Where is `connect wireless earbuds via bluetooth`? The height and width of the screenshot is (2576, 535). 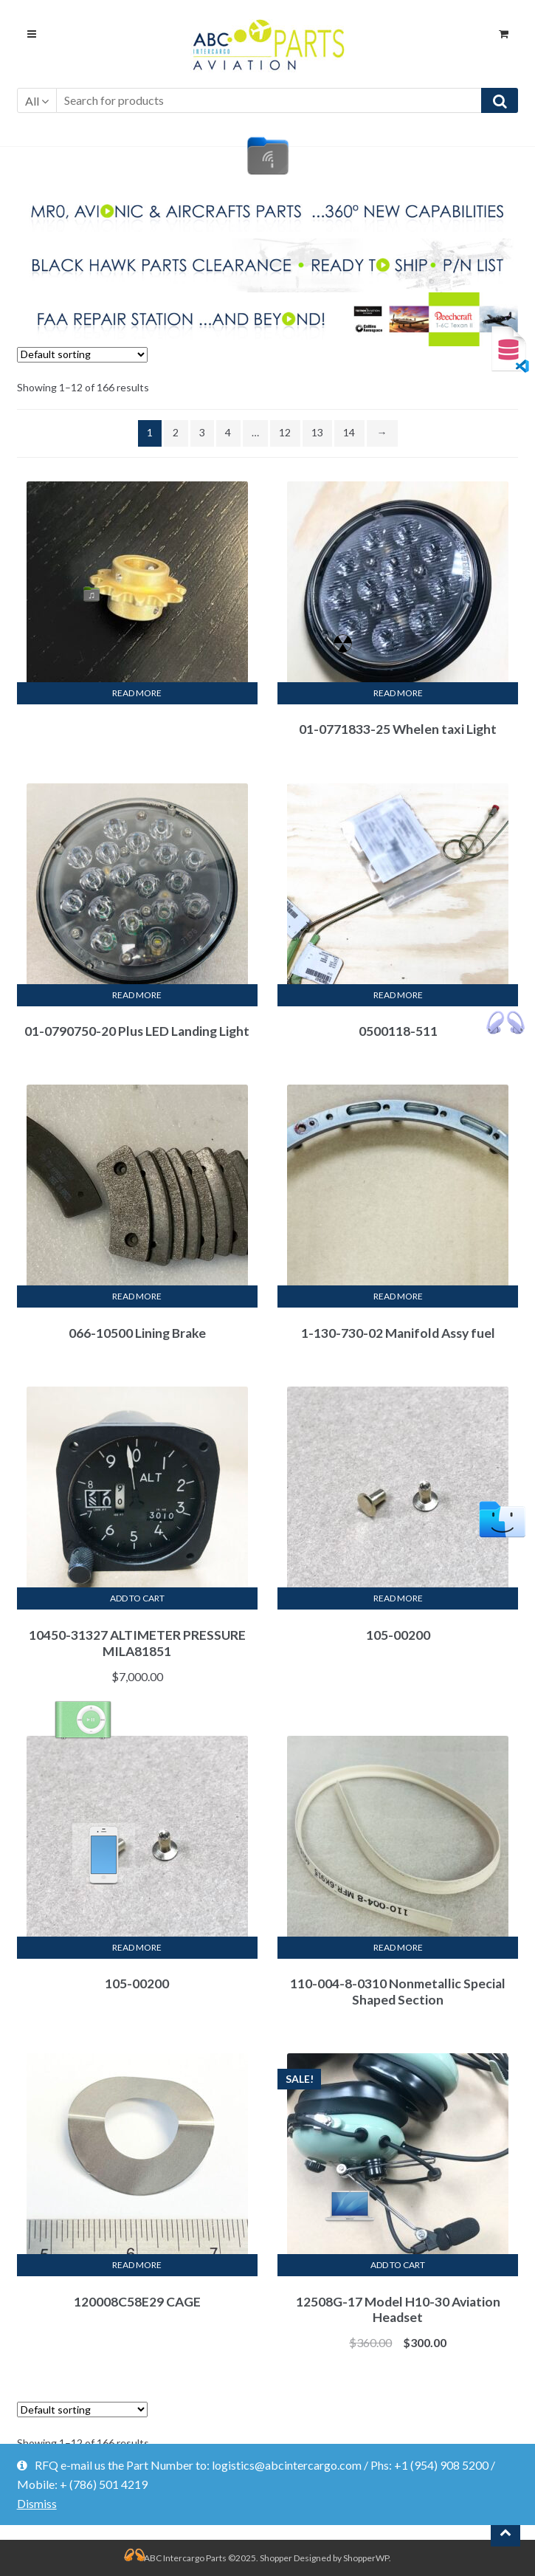
connect wireless earbuds via bluetooth is located at coordinates (134, 2555).